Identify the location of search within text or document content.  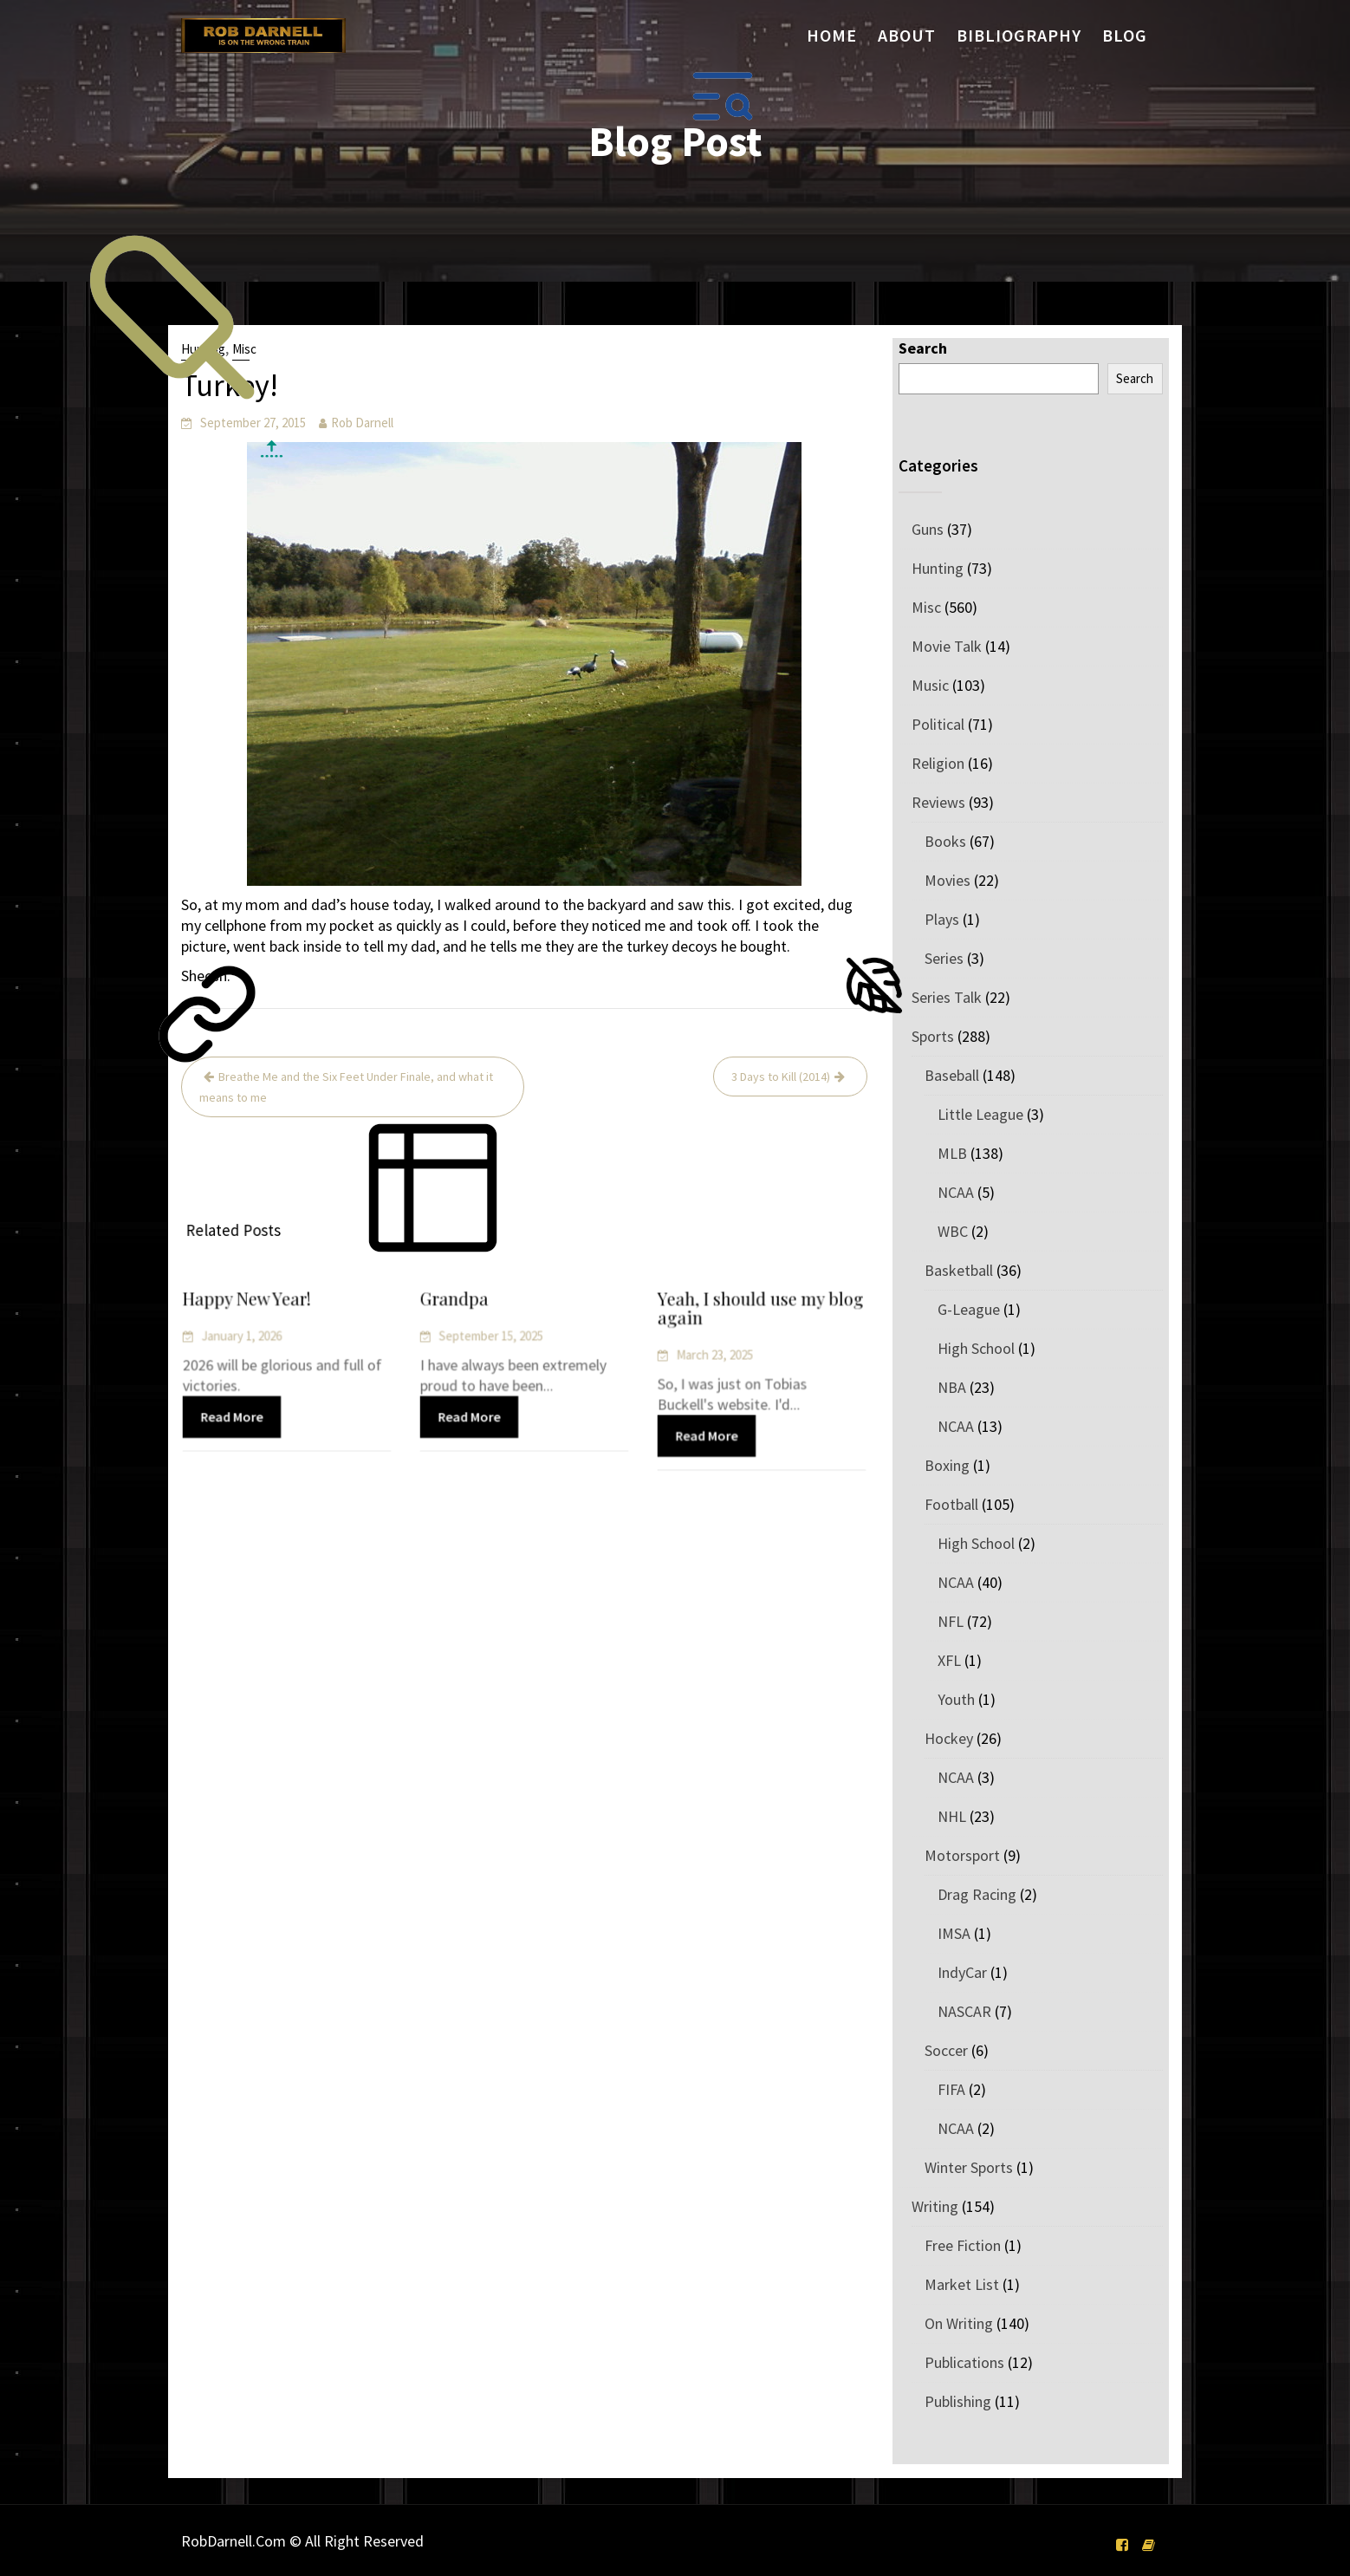
(723, 96).